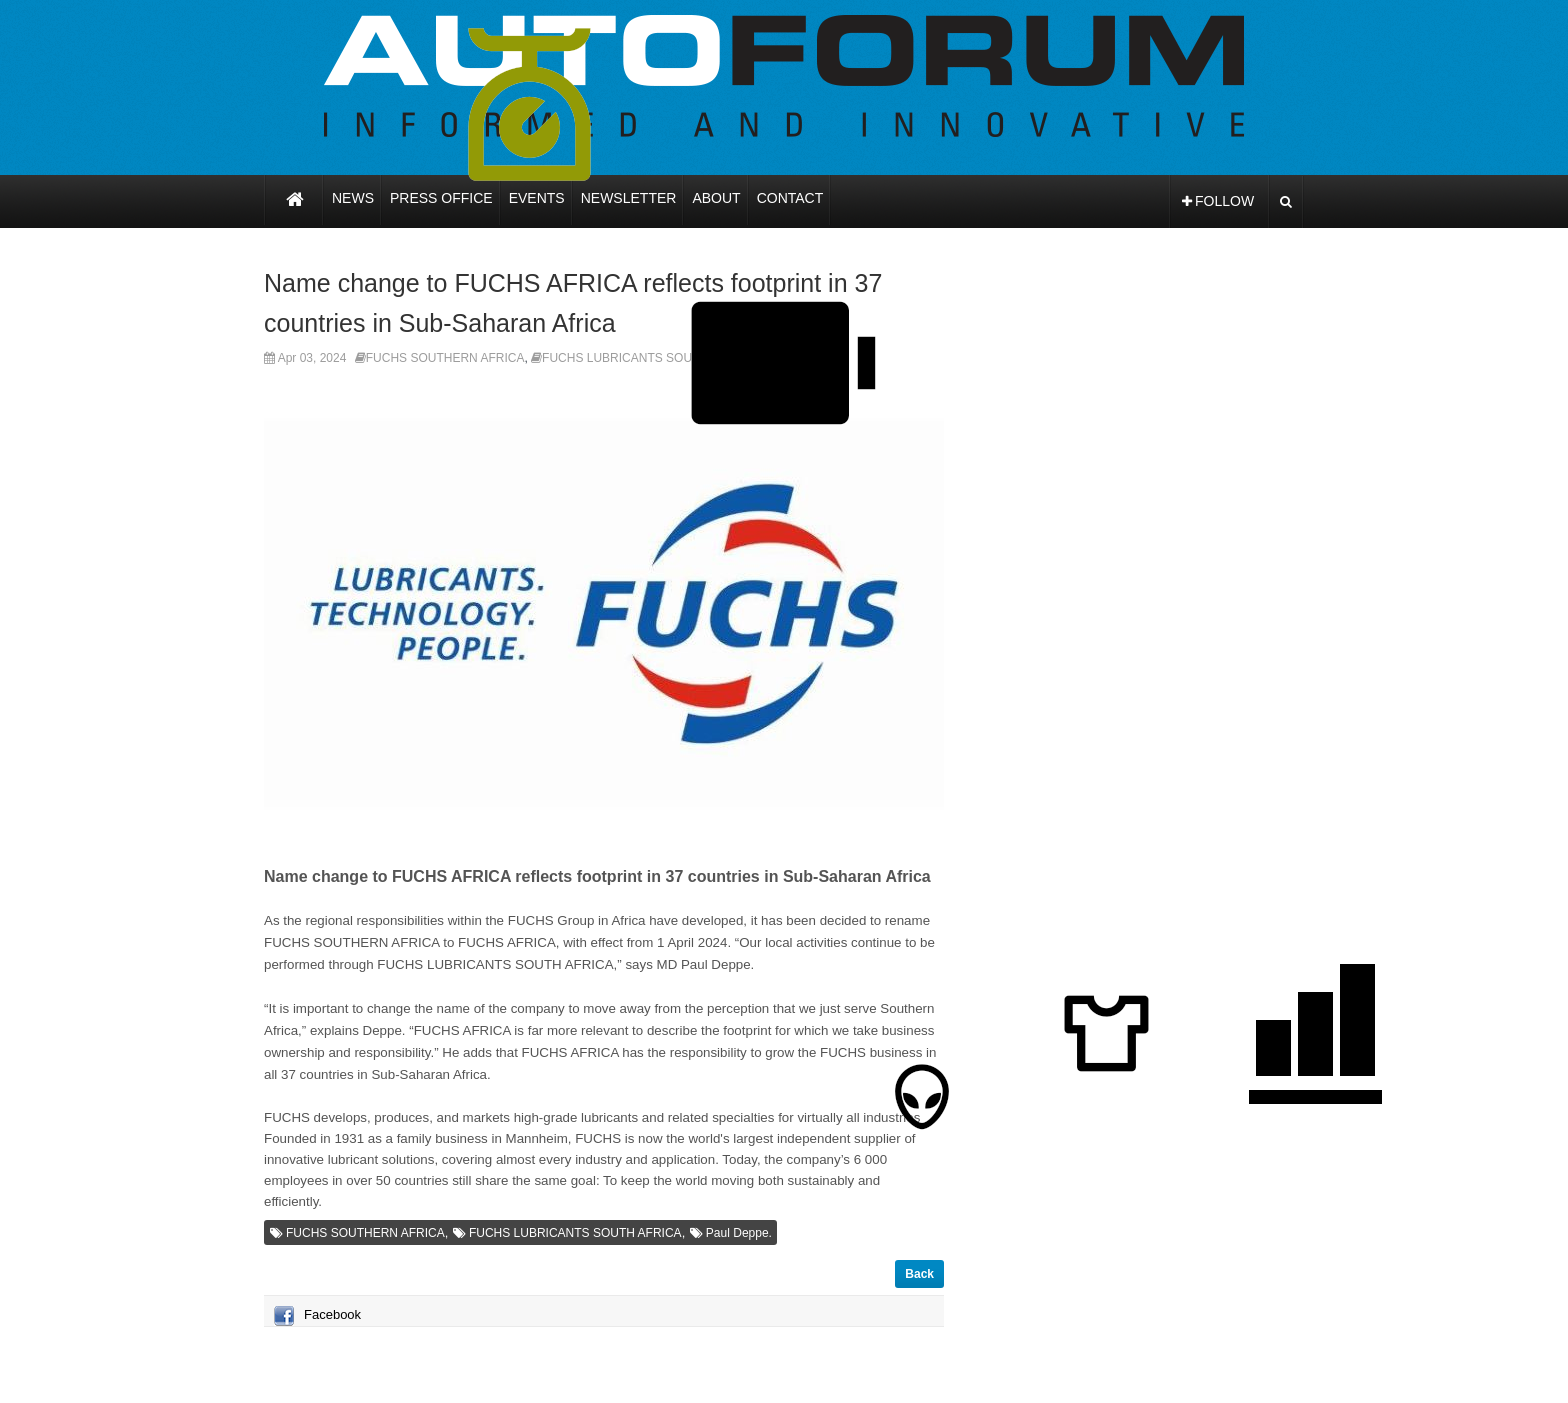 This screenshot has height=1403, width=1568. Describe the element at coordinates (922, 1096) in the screenshot. I see `indicates sci-fi or extraterrestrial content` at that location.